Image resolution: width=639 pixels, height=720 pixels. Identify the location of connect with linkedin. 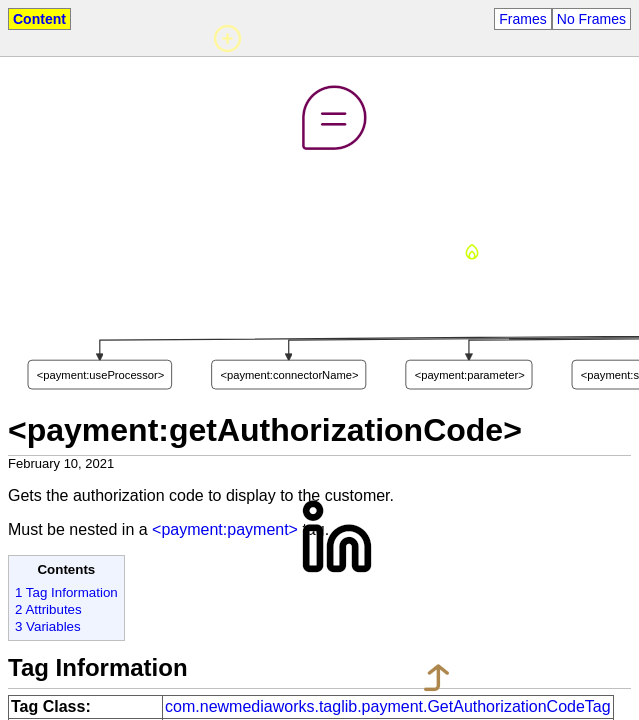
(337, 538).